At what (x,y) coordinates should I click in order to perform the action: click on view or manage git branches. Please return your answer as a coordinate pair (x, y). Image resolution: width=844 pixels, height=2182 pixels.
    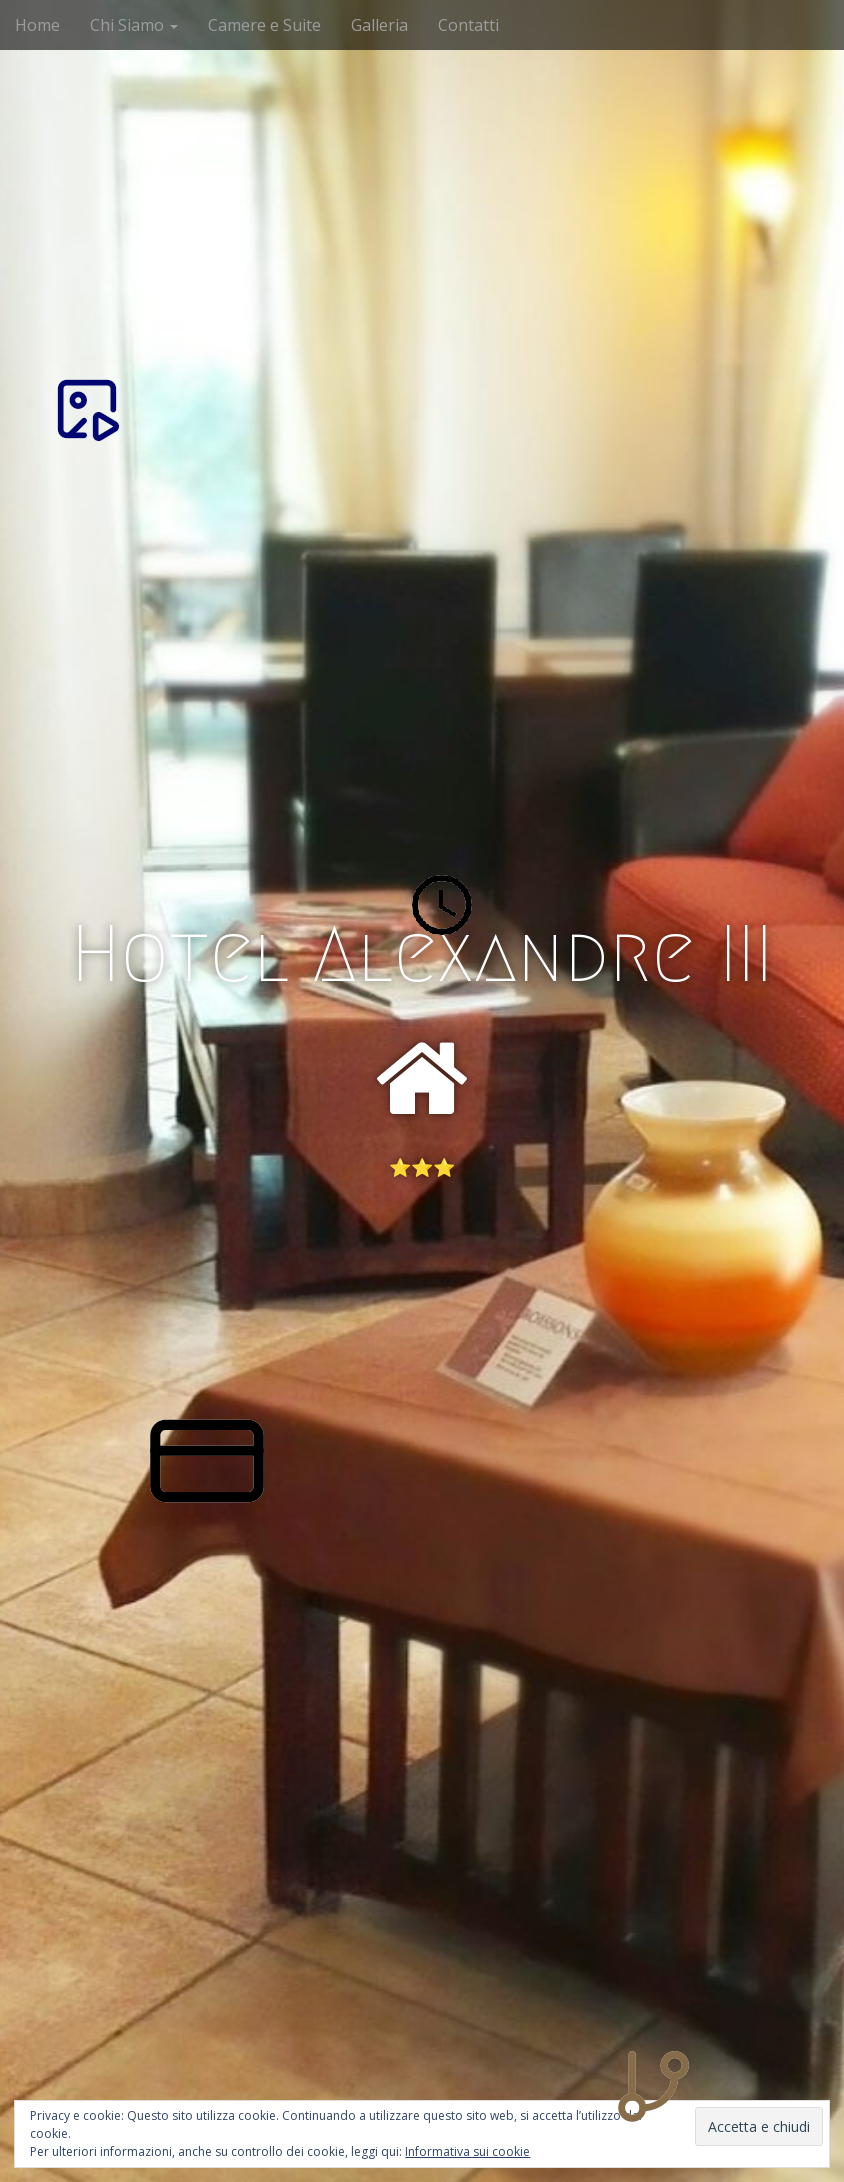
    Looking at the image, I should click on (653, 2086).